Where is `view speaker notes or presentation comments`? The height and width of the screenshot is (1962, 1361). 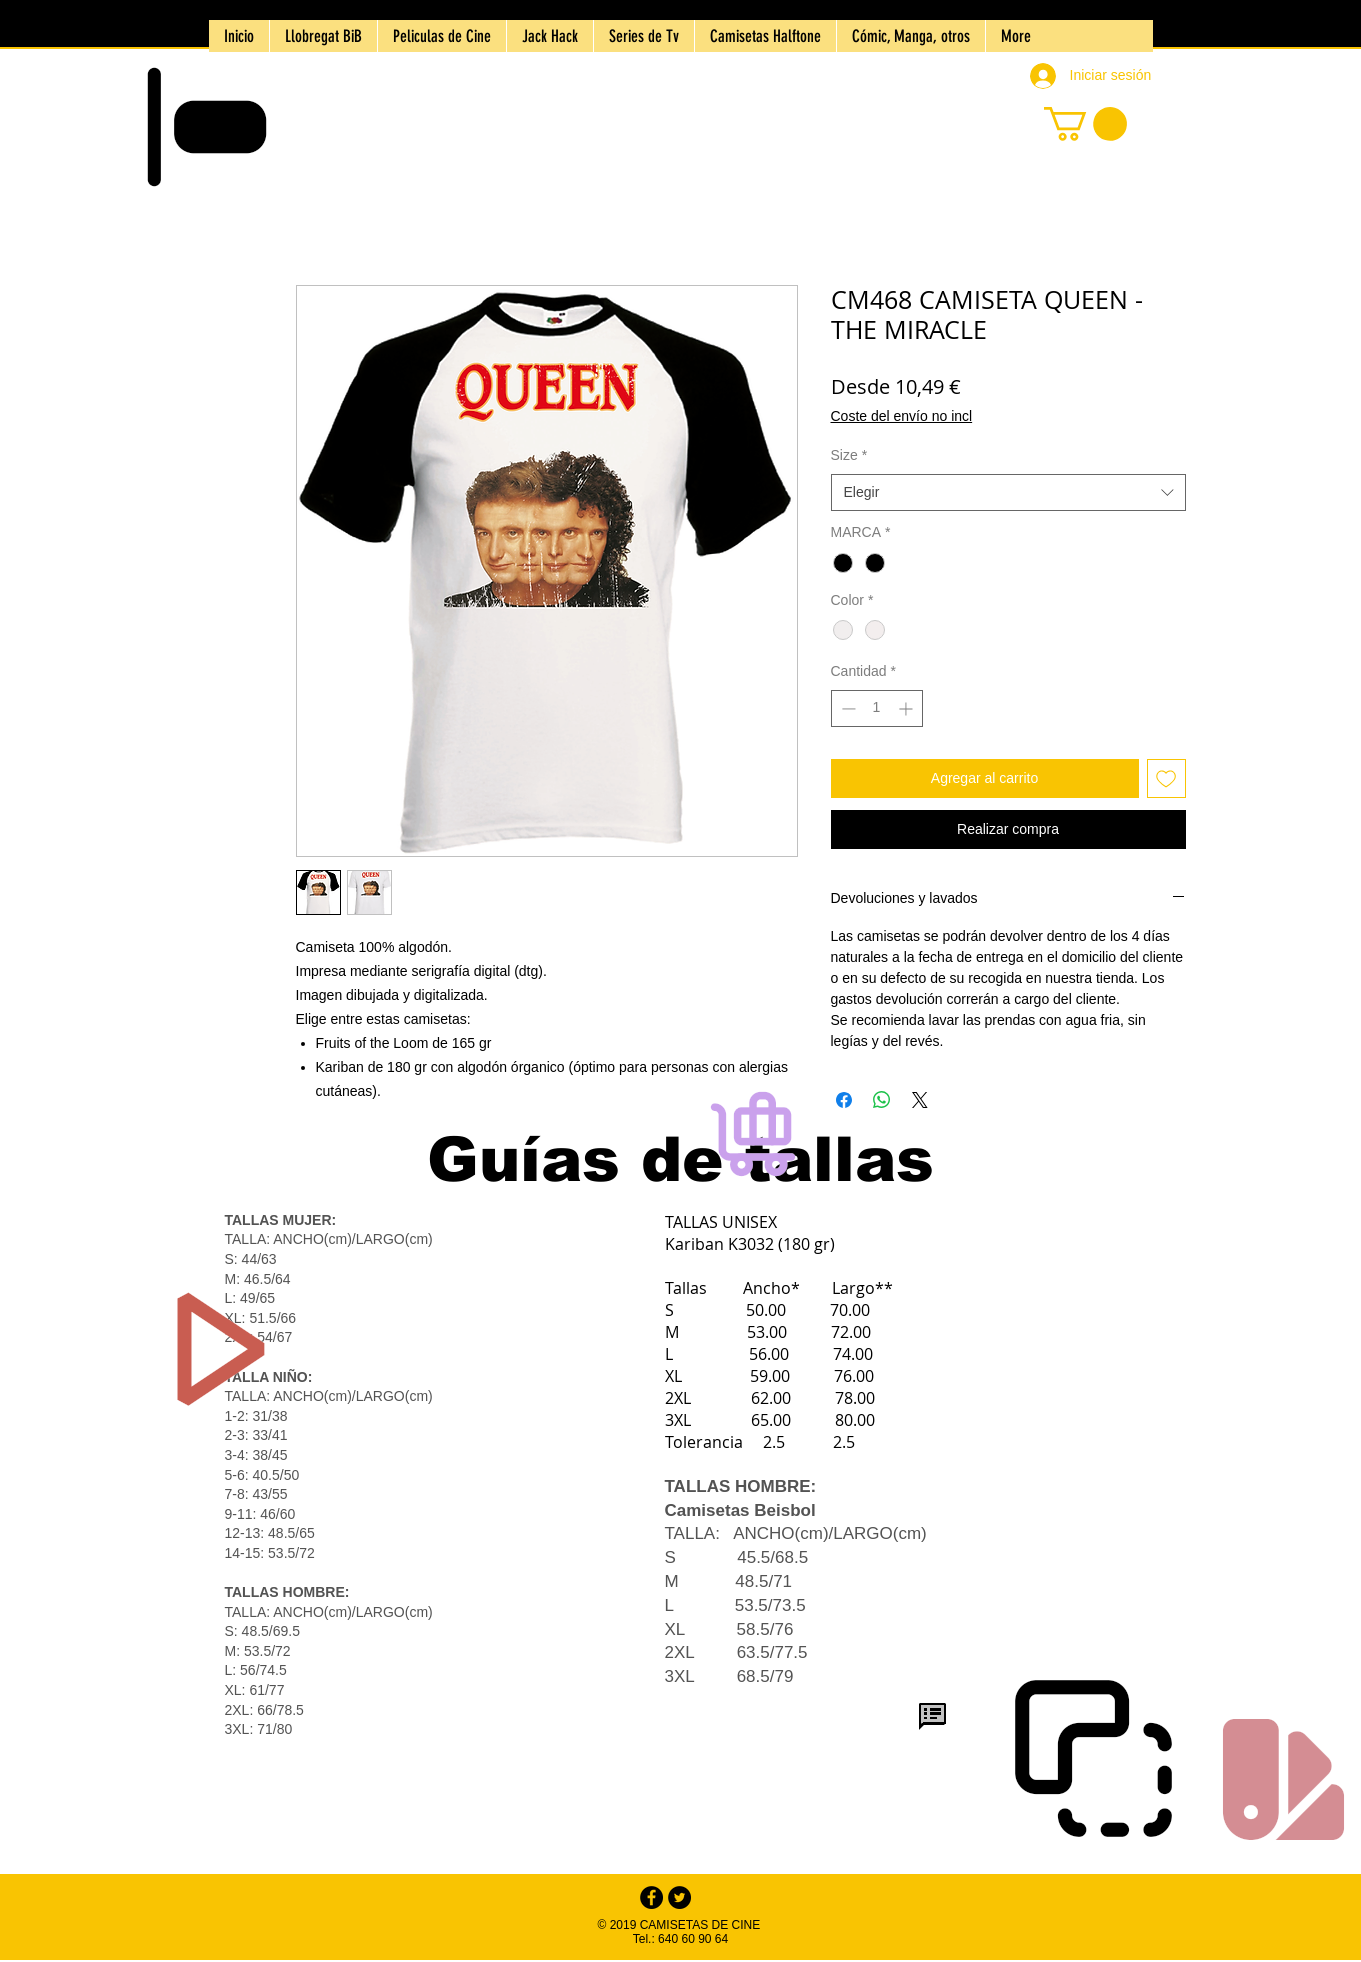
view speaker notes or presentation comments is located at coordinates (932, 1716).